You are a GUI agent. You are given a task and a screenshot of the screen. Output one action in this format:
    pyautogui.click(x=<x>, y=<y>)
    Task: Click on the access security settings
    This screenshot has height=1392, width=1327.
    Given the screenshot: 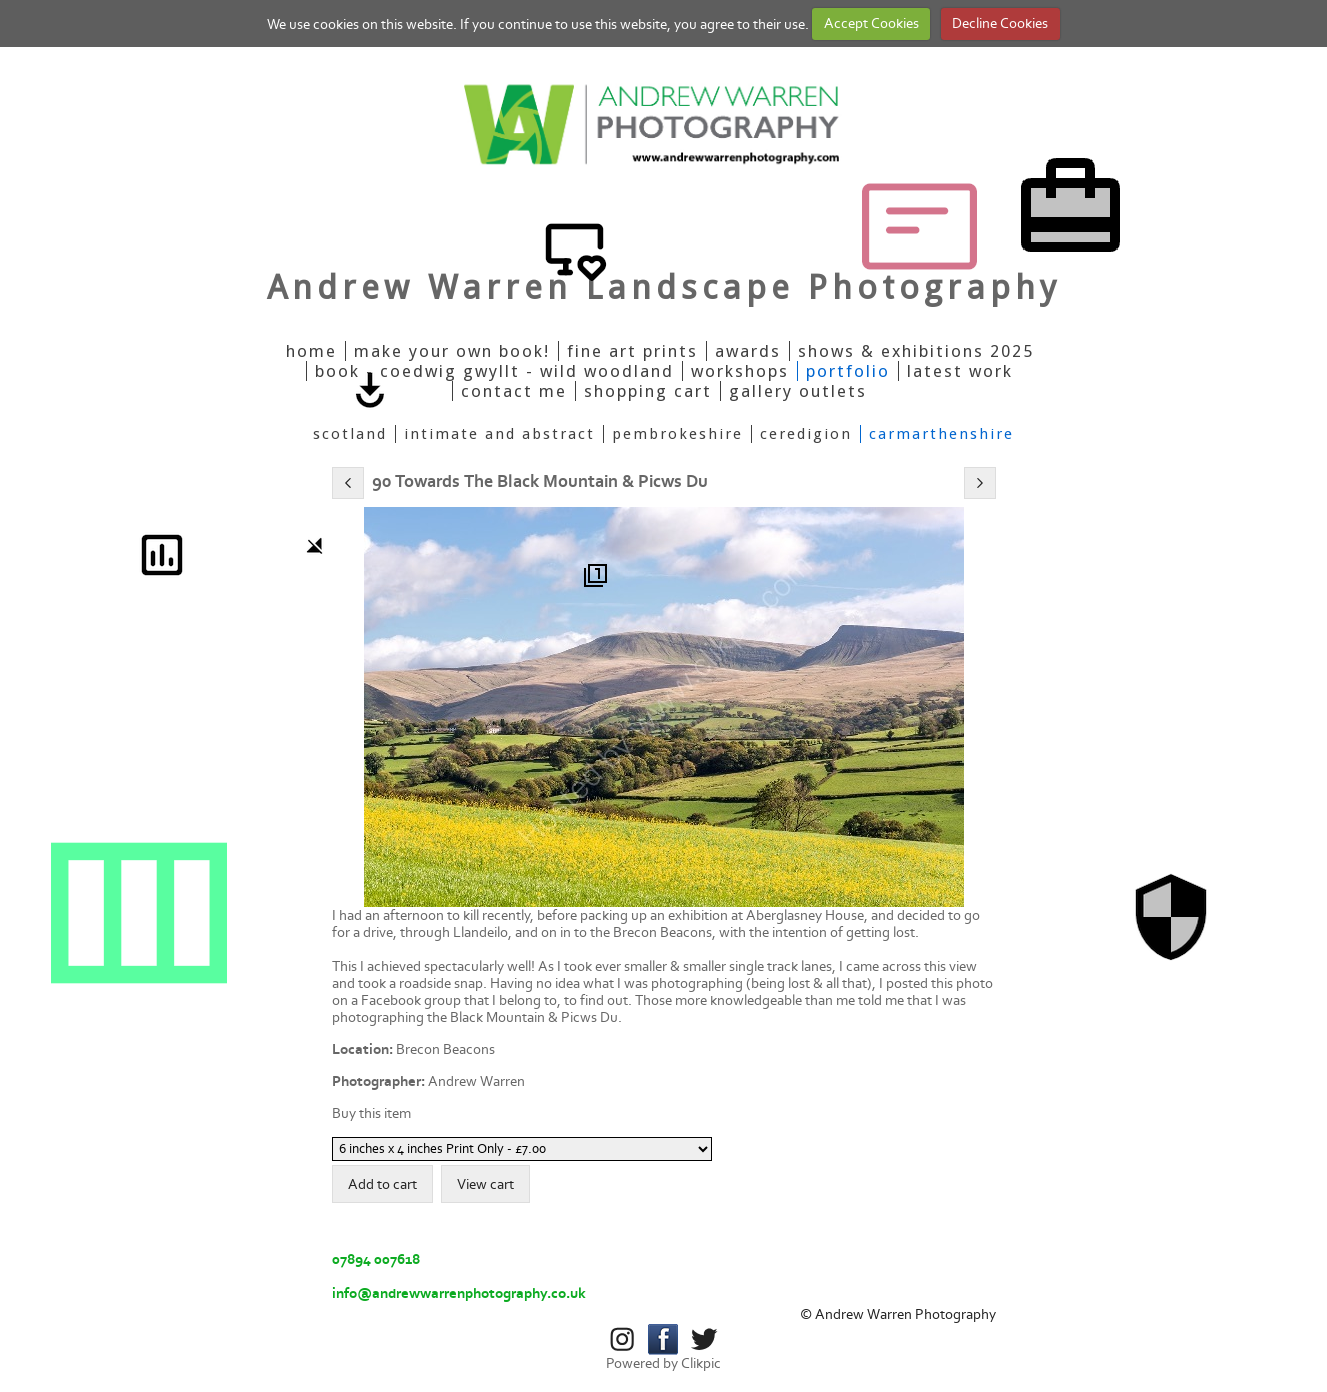 What is the action you would take?
    pyautogui.click(x=1171, y=917)
    